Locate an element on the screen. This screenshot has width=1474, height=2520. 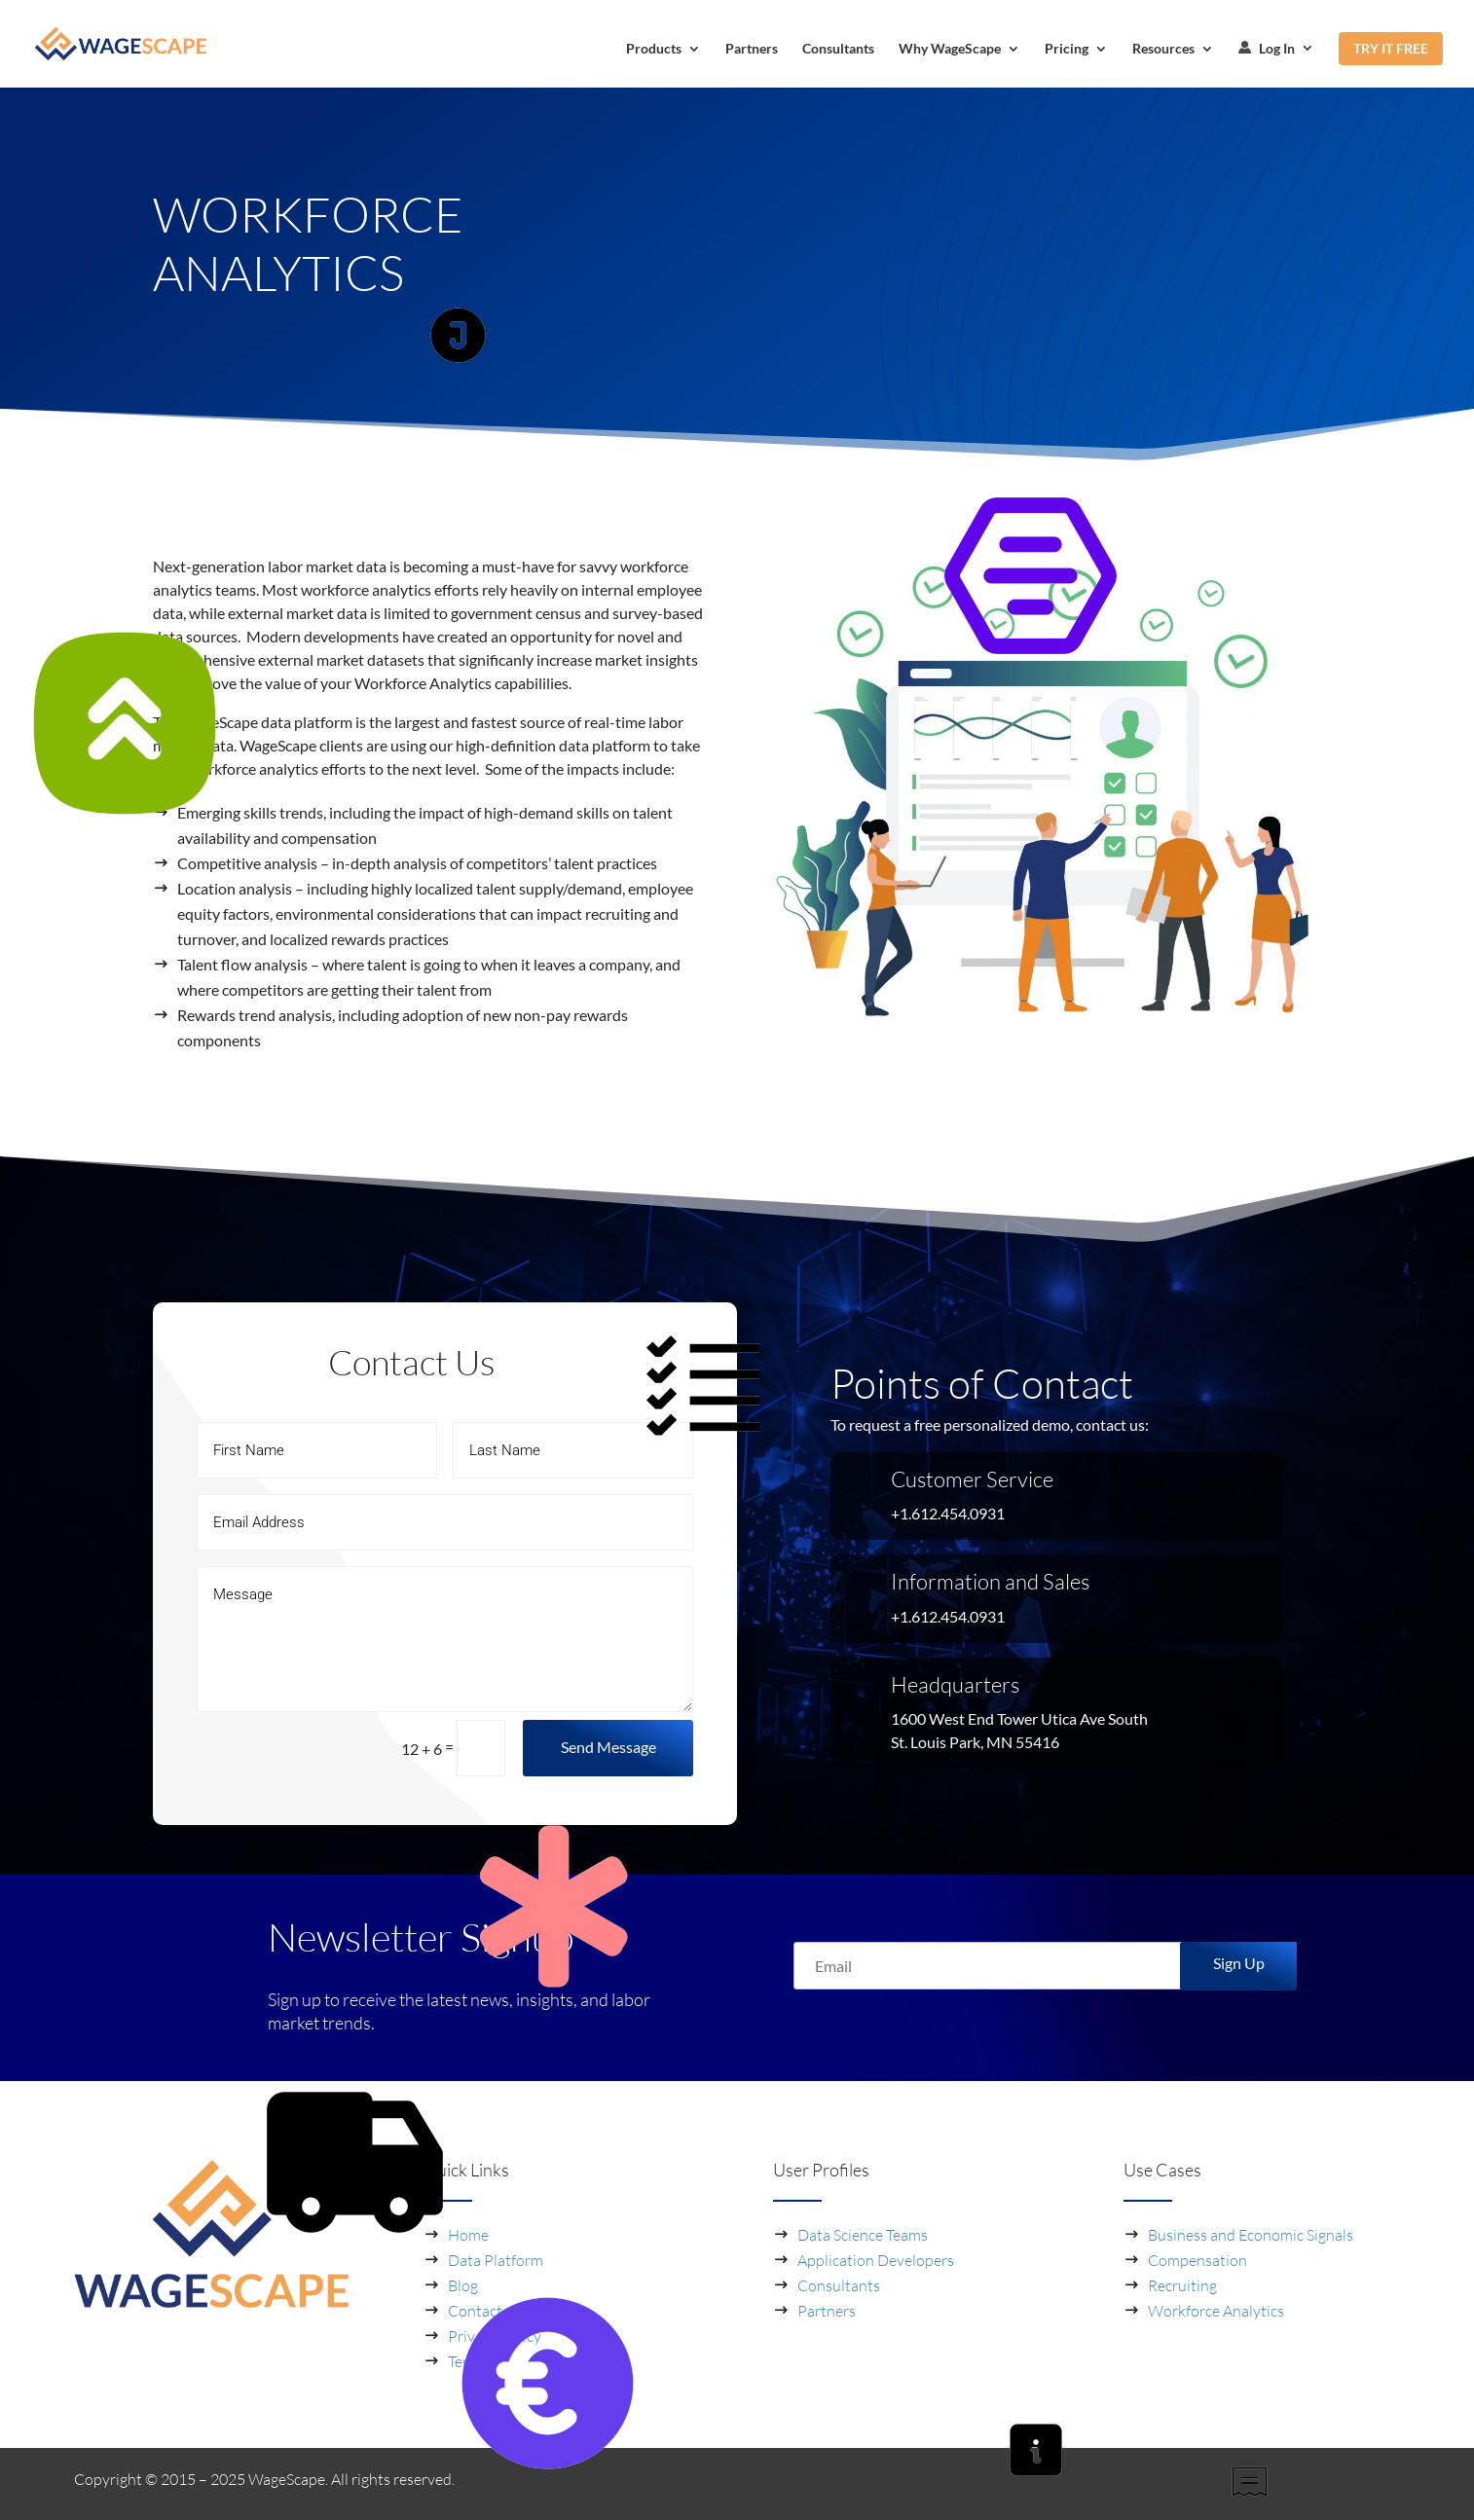
open the Bumble dating app is located at coordinates (1030, 575).